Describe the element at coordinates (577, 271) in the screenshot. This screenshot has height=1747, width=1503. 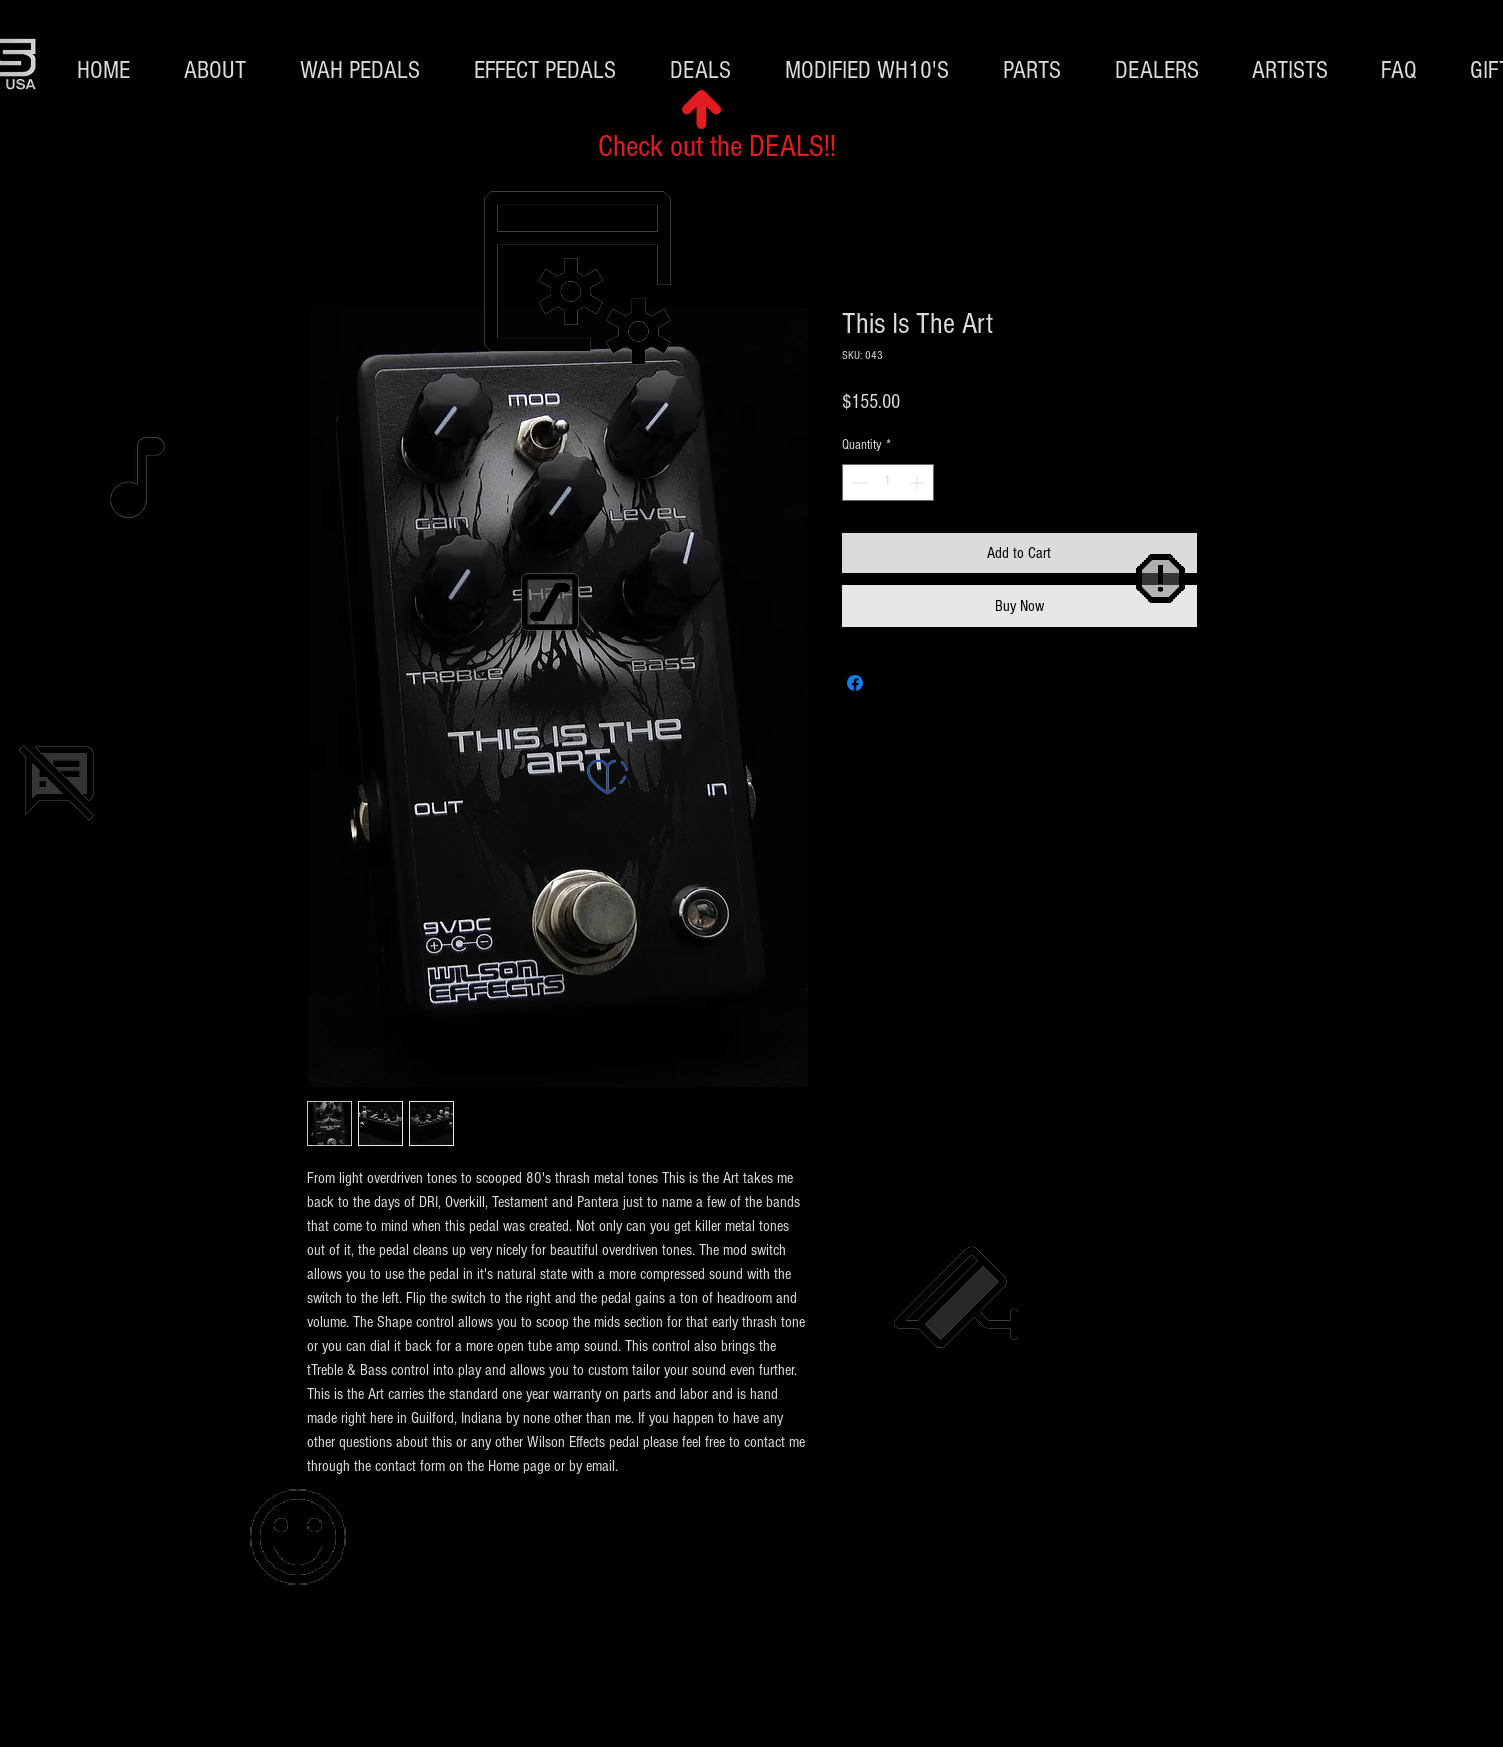
I see `view server processes and configurations` at that location.